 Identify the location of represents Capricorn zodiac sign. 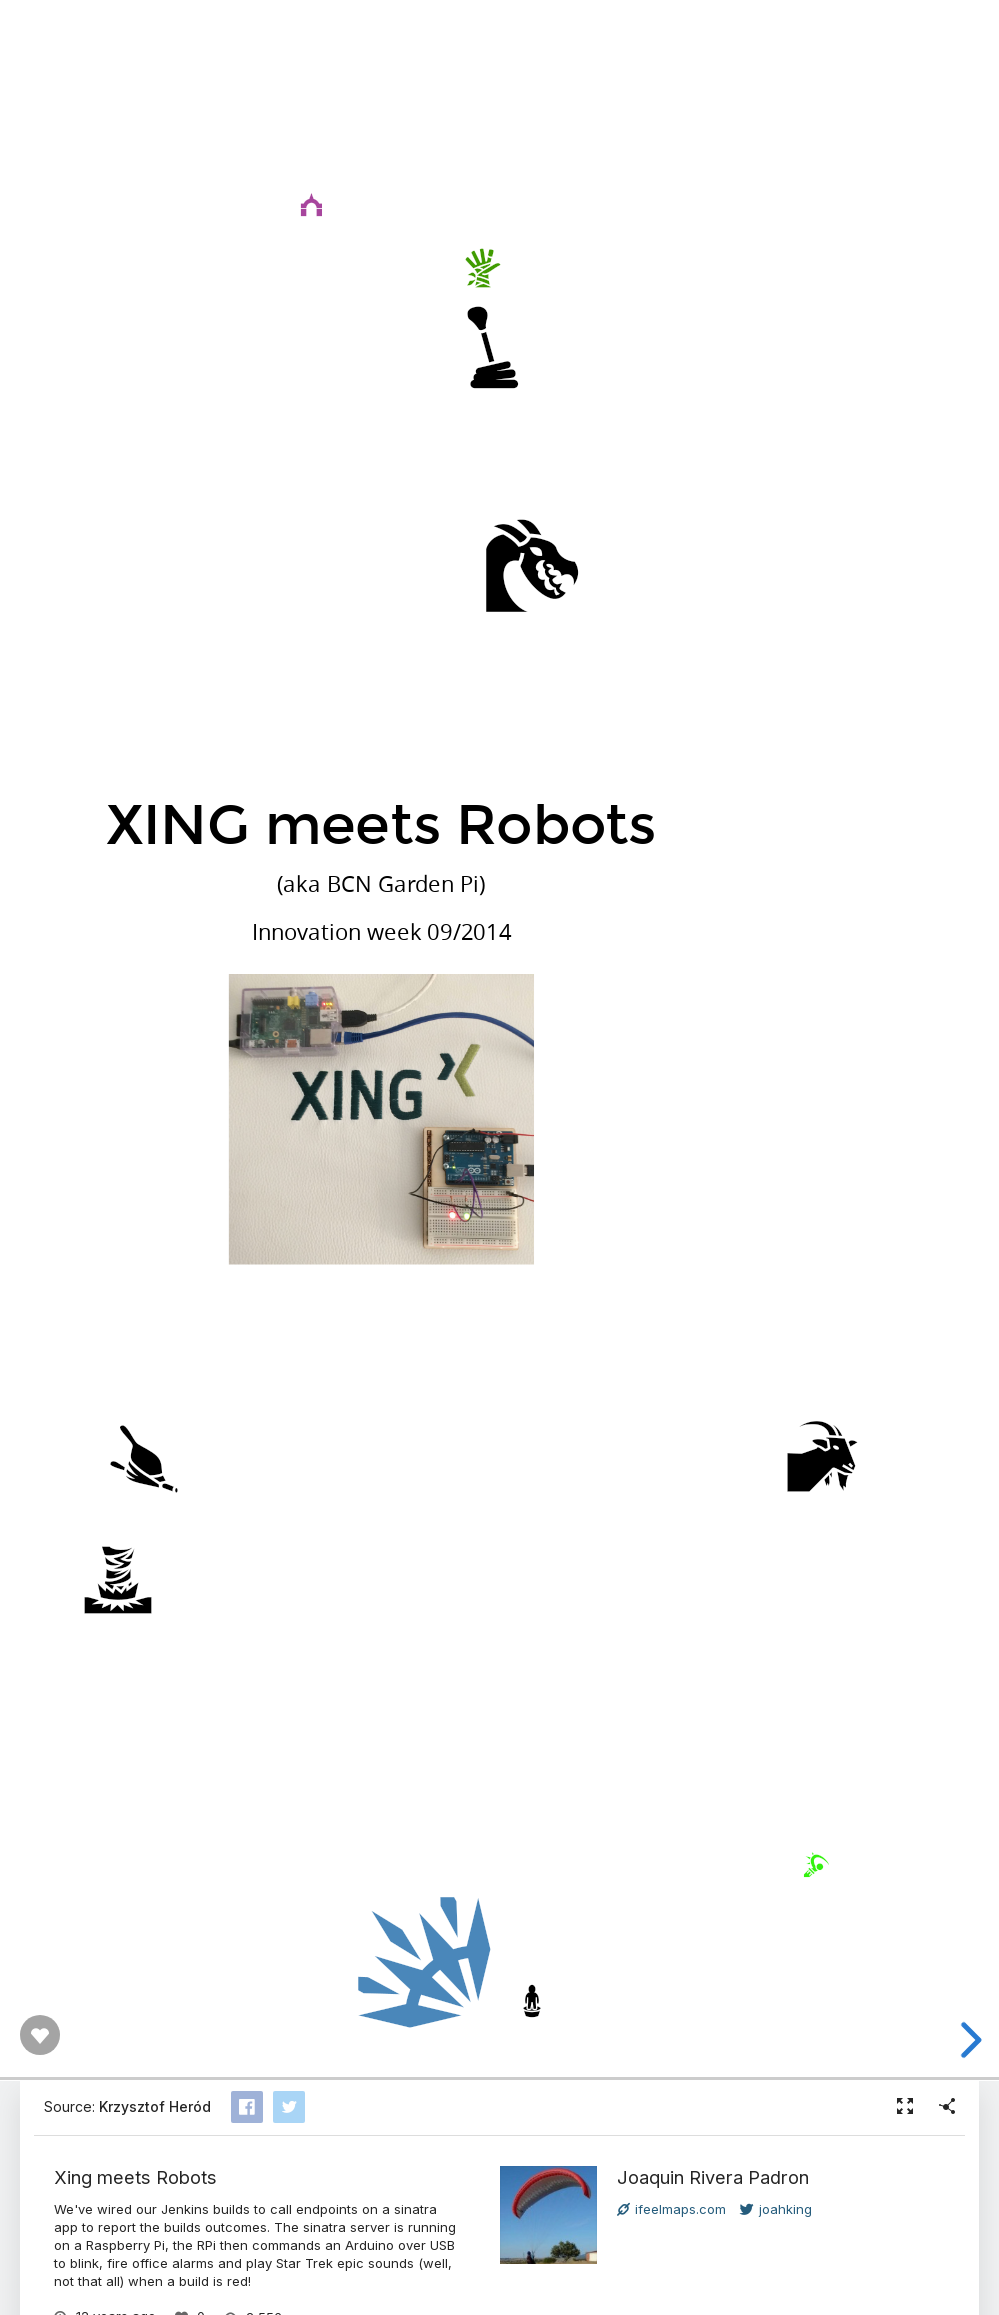
(824, 1455).